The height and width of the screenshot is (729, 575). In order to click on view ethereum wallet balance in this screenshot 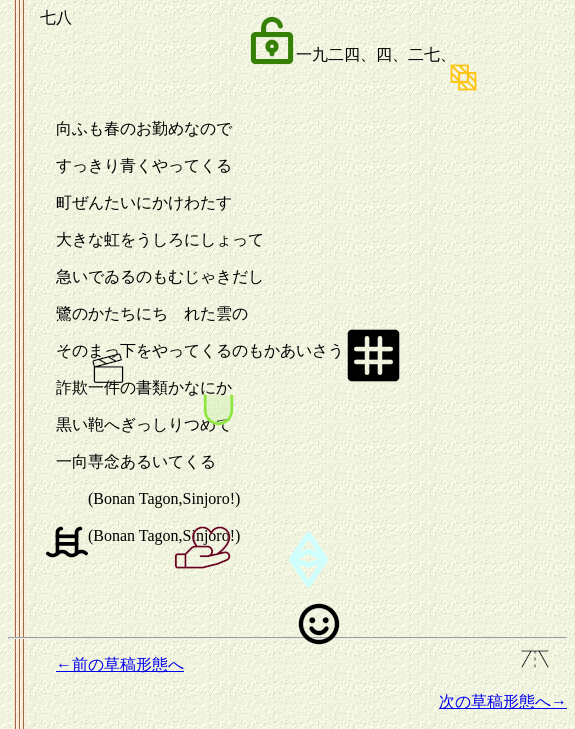, I will do `click(308, 559)`.